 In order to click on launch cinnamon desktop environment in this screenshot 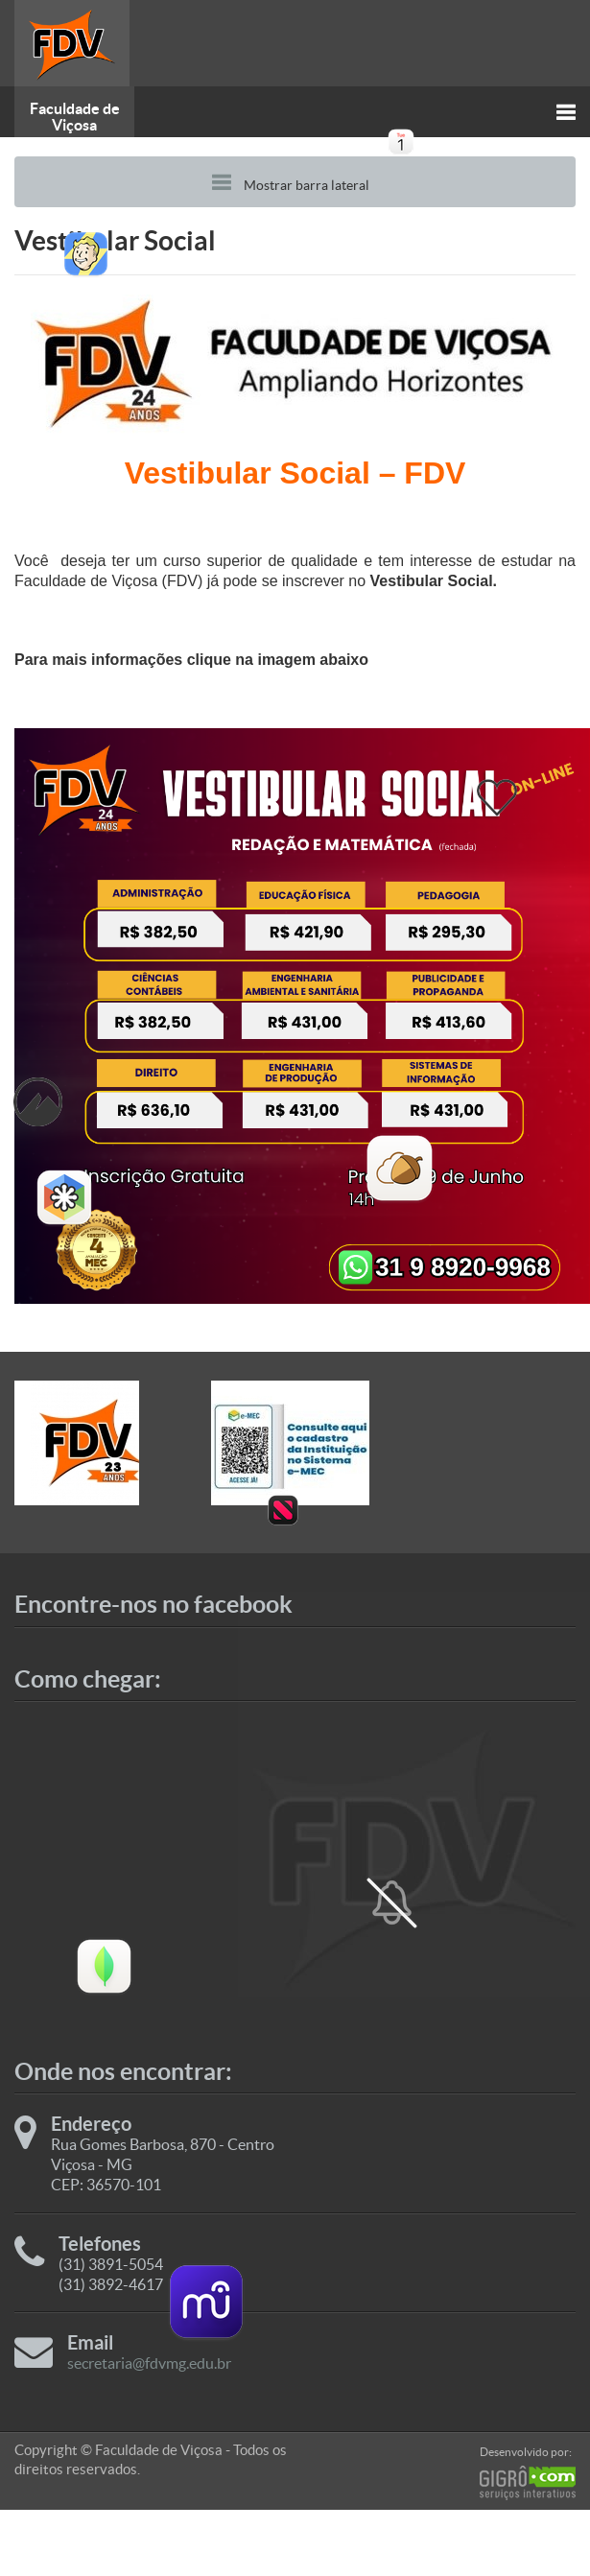, I will do `click(37, 1101)`.